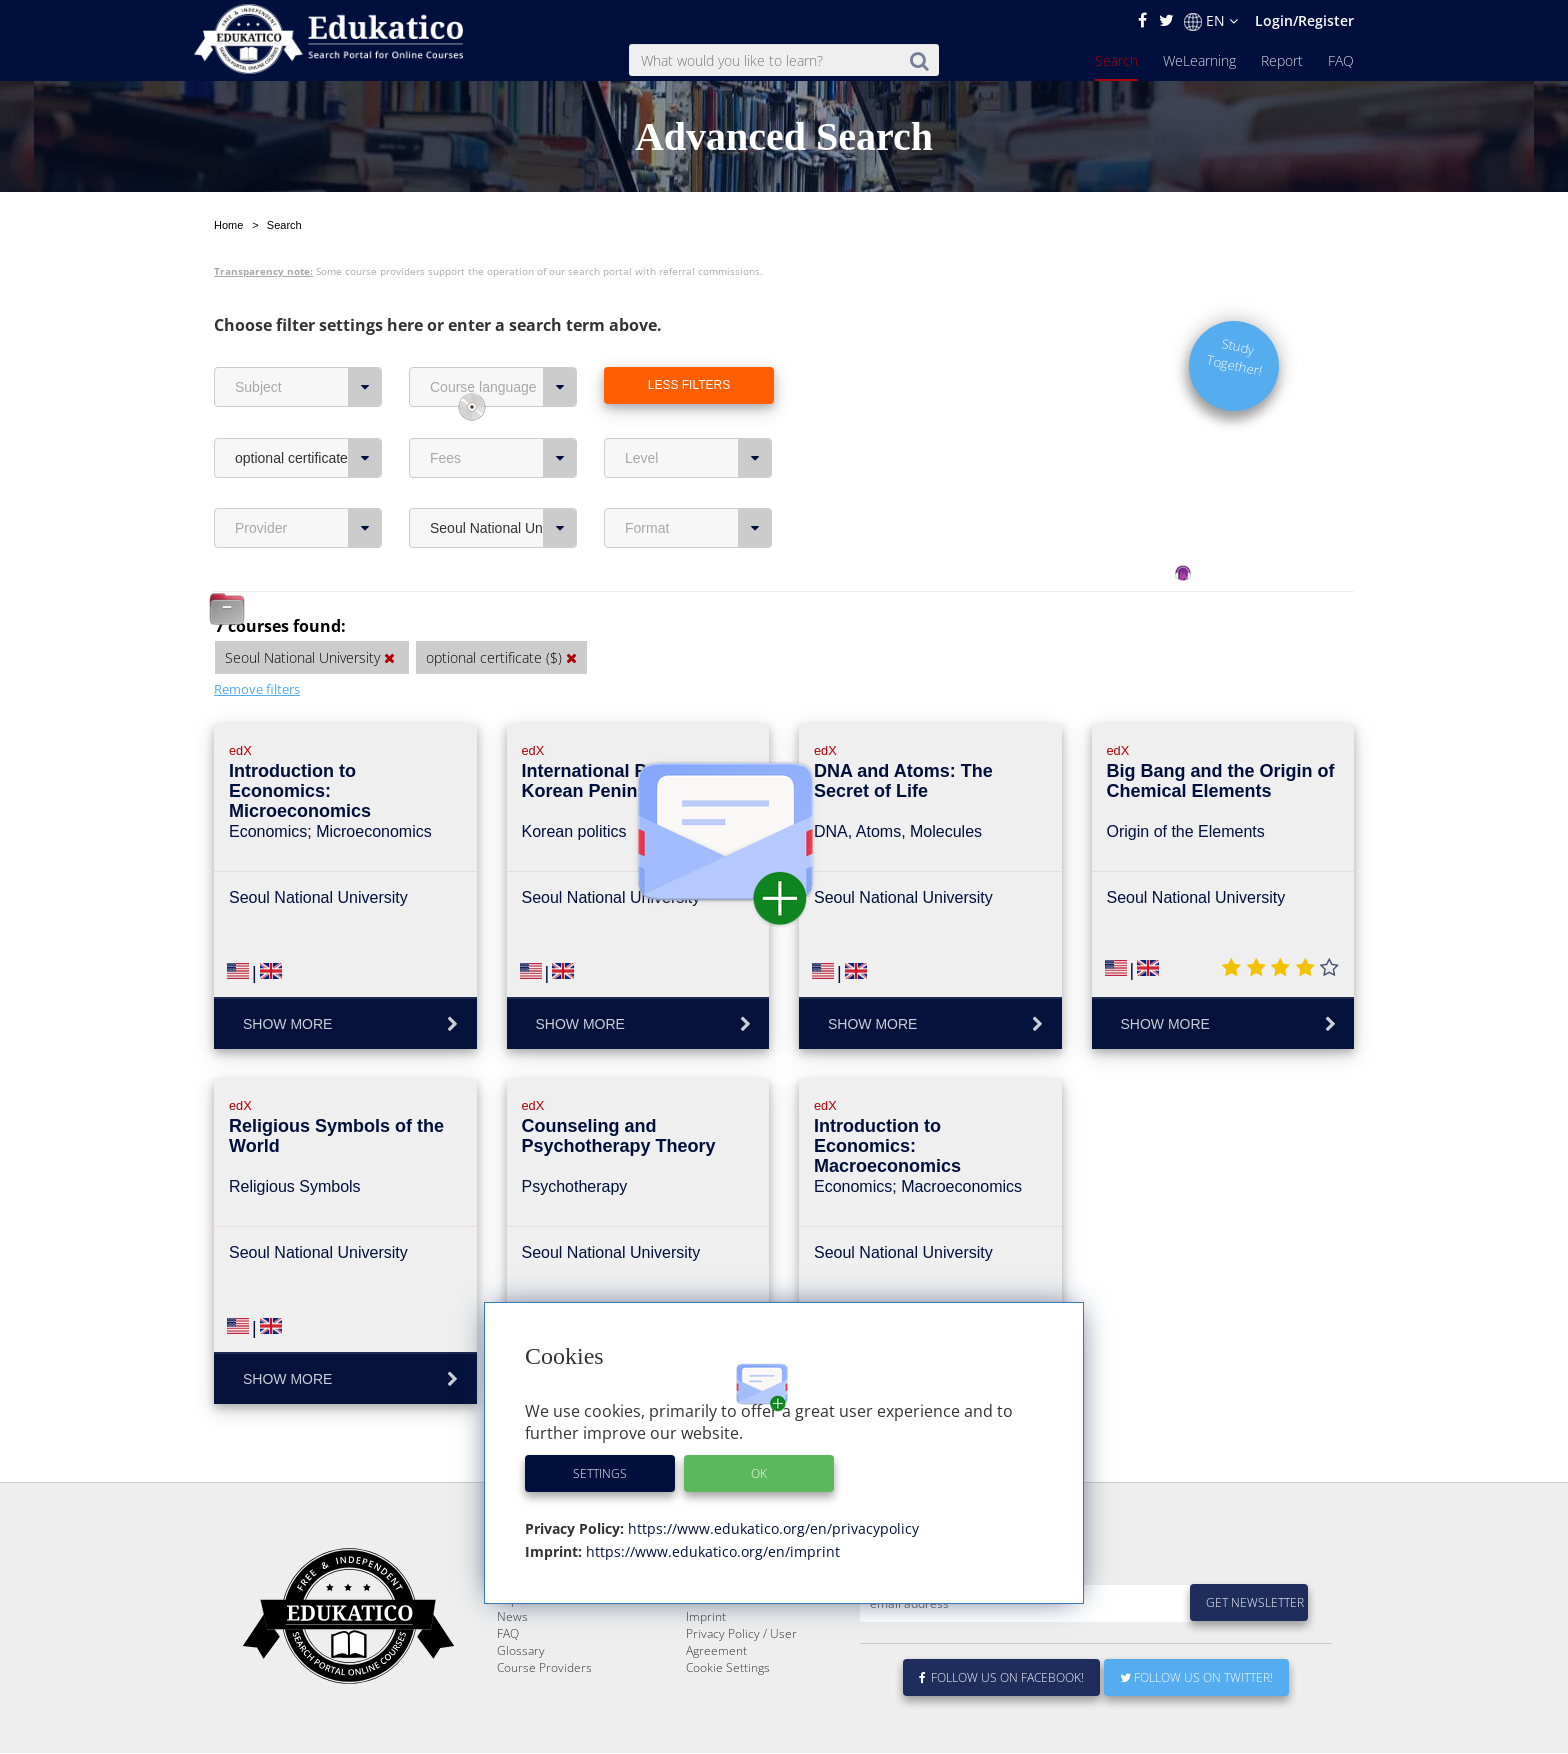  I want to click on open file manager application, so click(227, 609).